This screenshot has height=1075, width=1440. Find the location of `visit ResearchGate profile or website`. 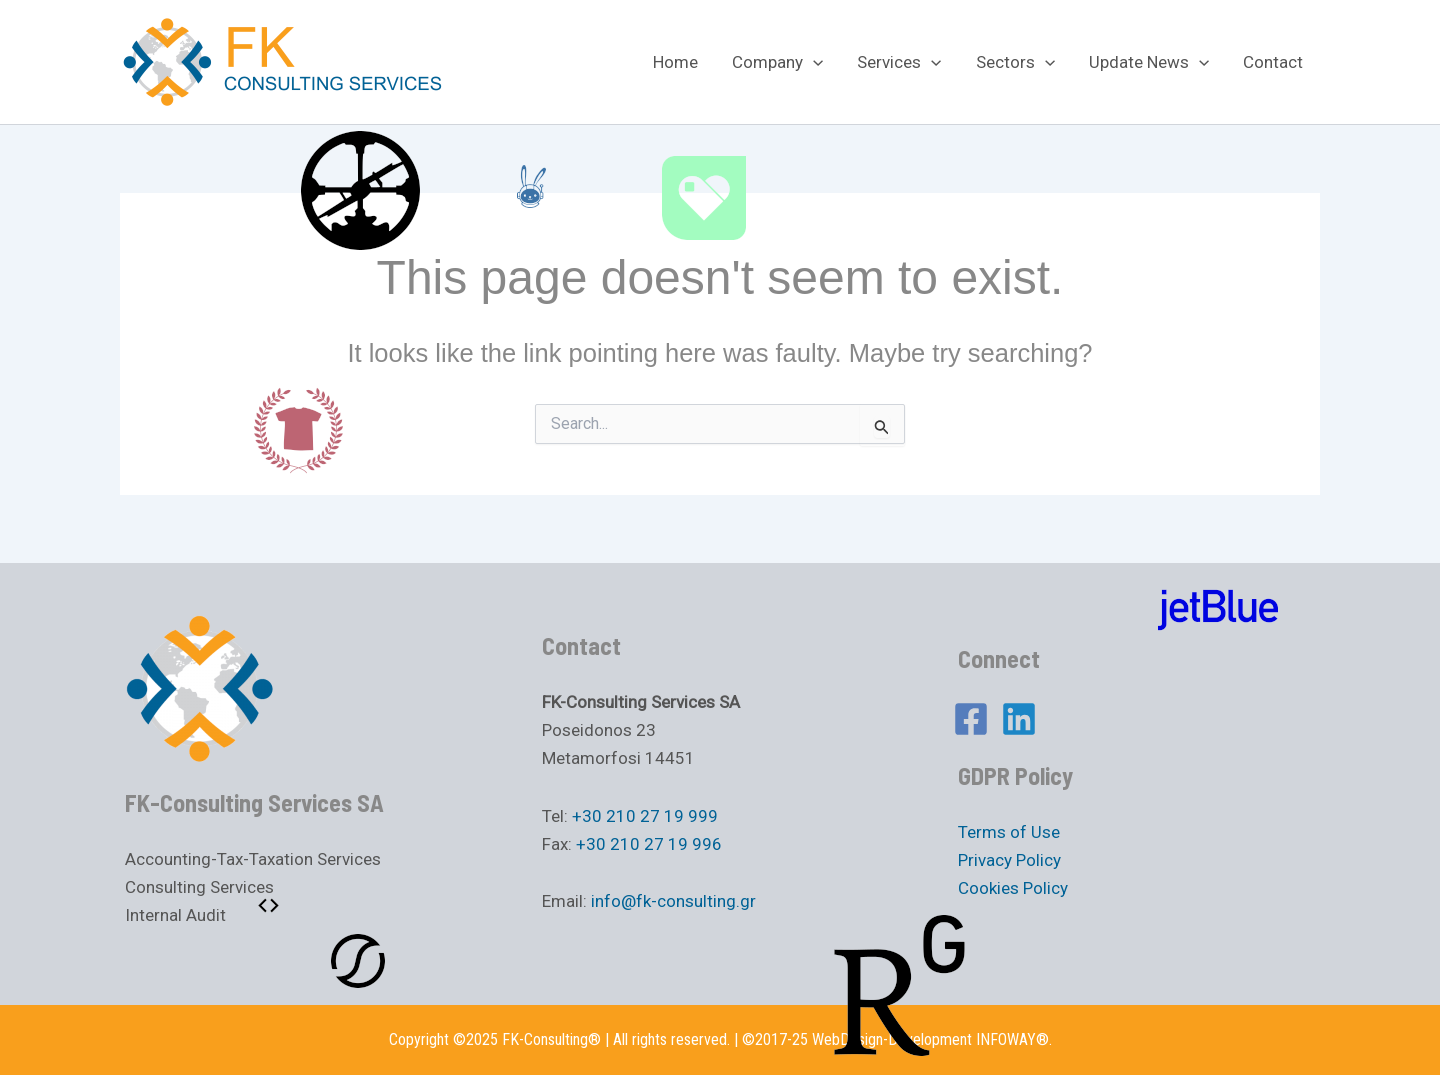

visit ResearchGate profile or website is located at coordinates (899, 985).